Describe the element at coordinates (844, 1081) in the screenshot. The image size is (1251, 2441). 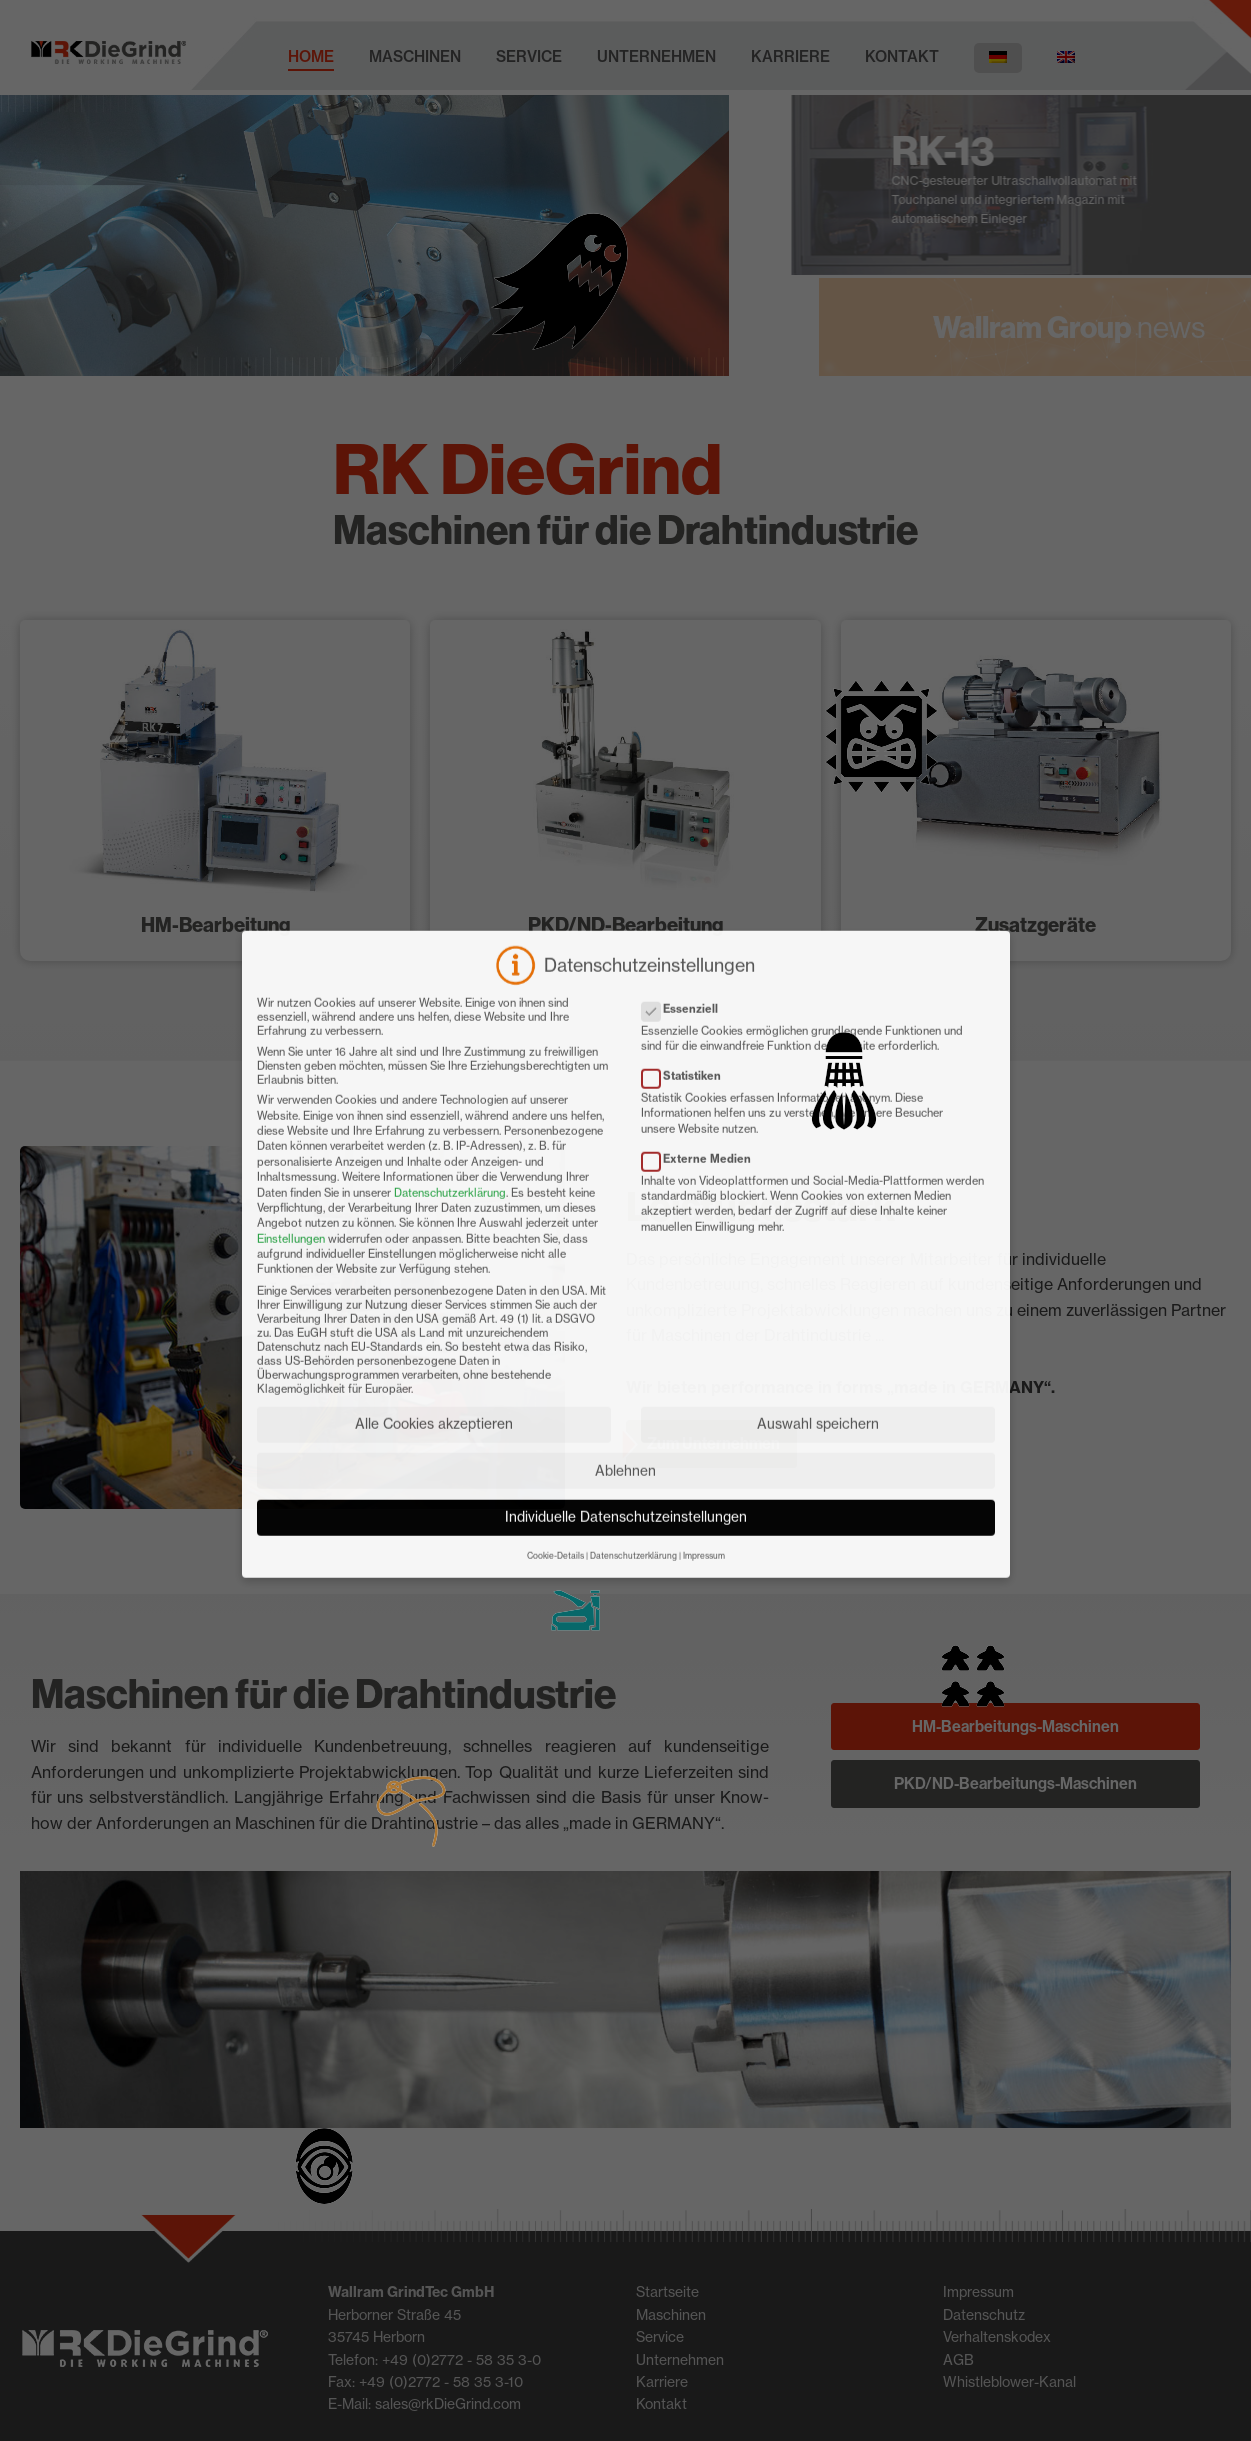
I see `access badminton game or activity` at that location.